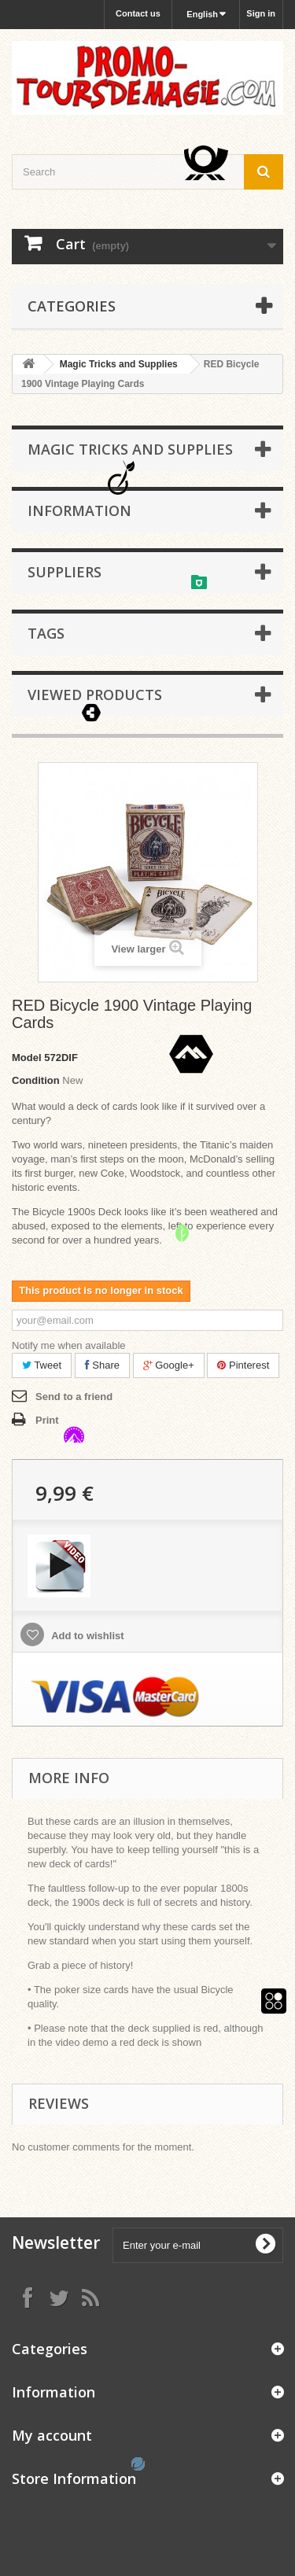  What do you see at coordinates (121, 477) in the screenshot?
I see `visit or connect to Viadeo professional network` at bounding box center [121, 477].